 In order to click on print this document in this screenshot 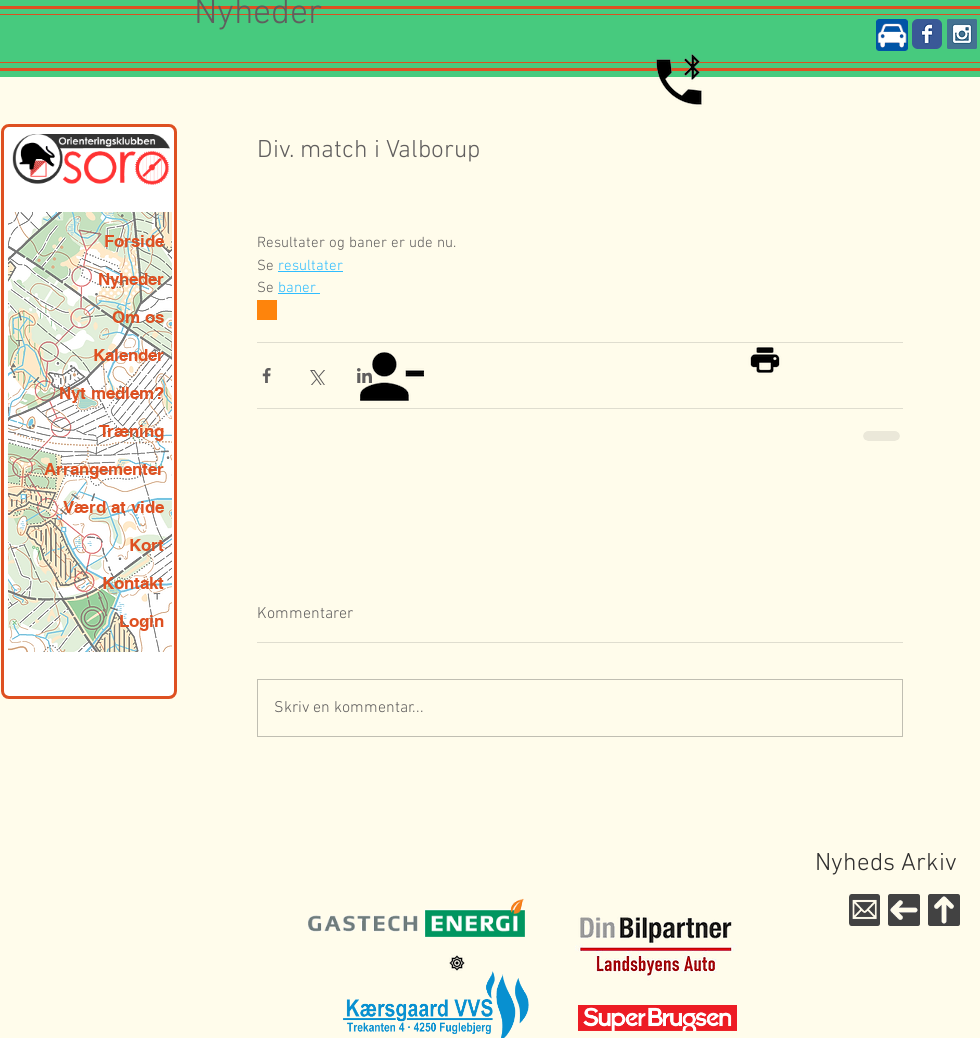, I will do `click(765, 360)`.